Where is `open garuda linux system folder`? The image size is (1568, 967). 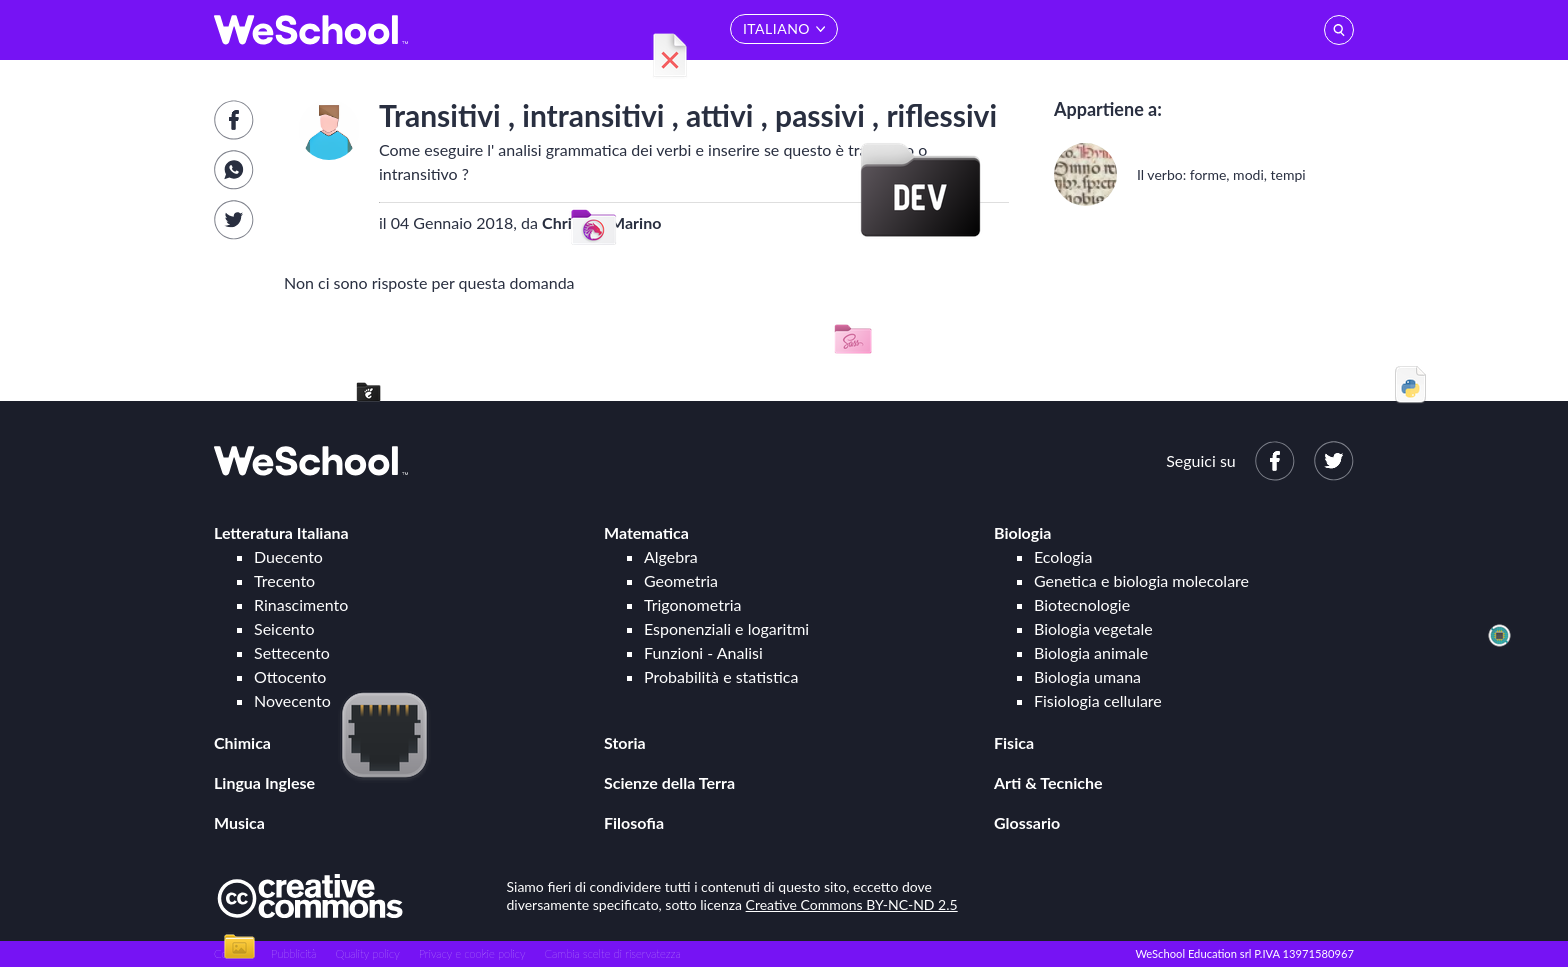 open garuda linux system folder is located at coordinates (593, 228).